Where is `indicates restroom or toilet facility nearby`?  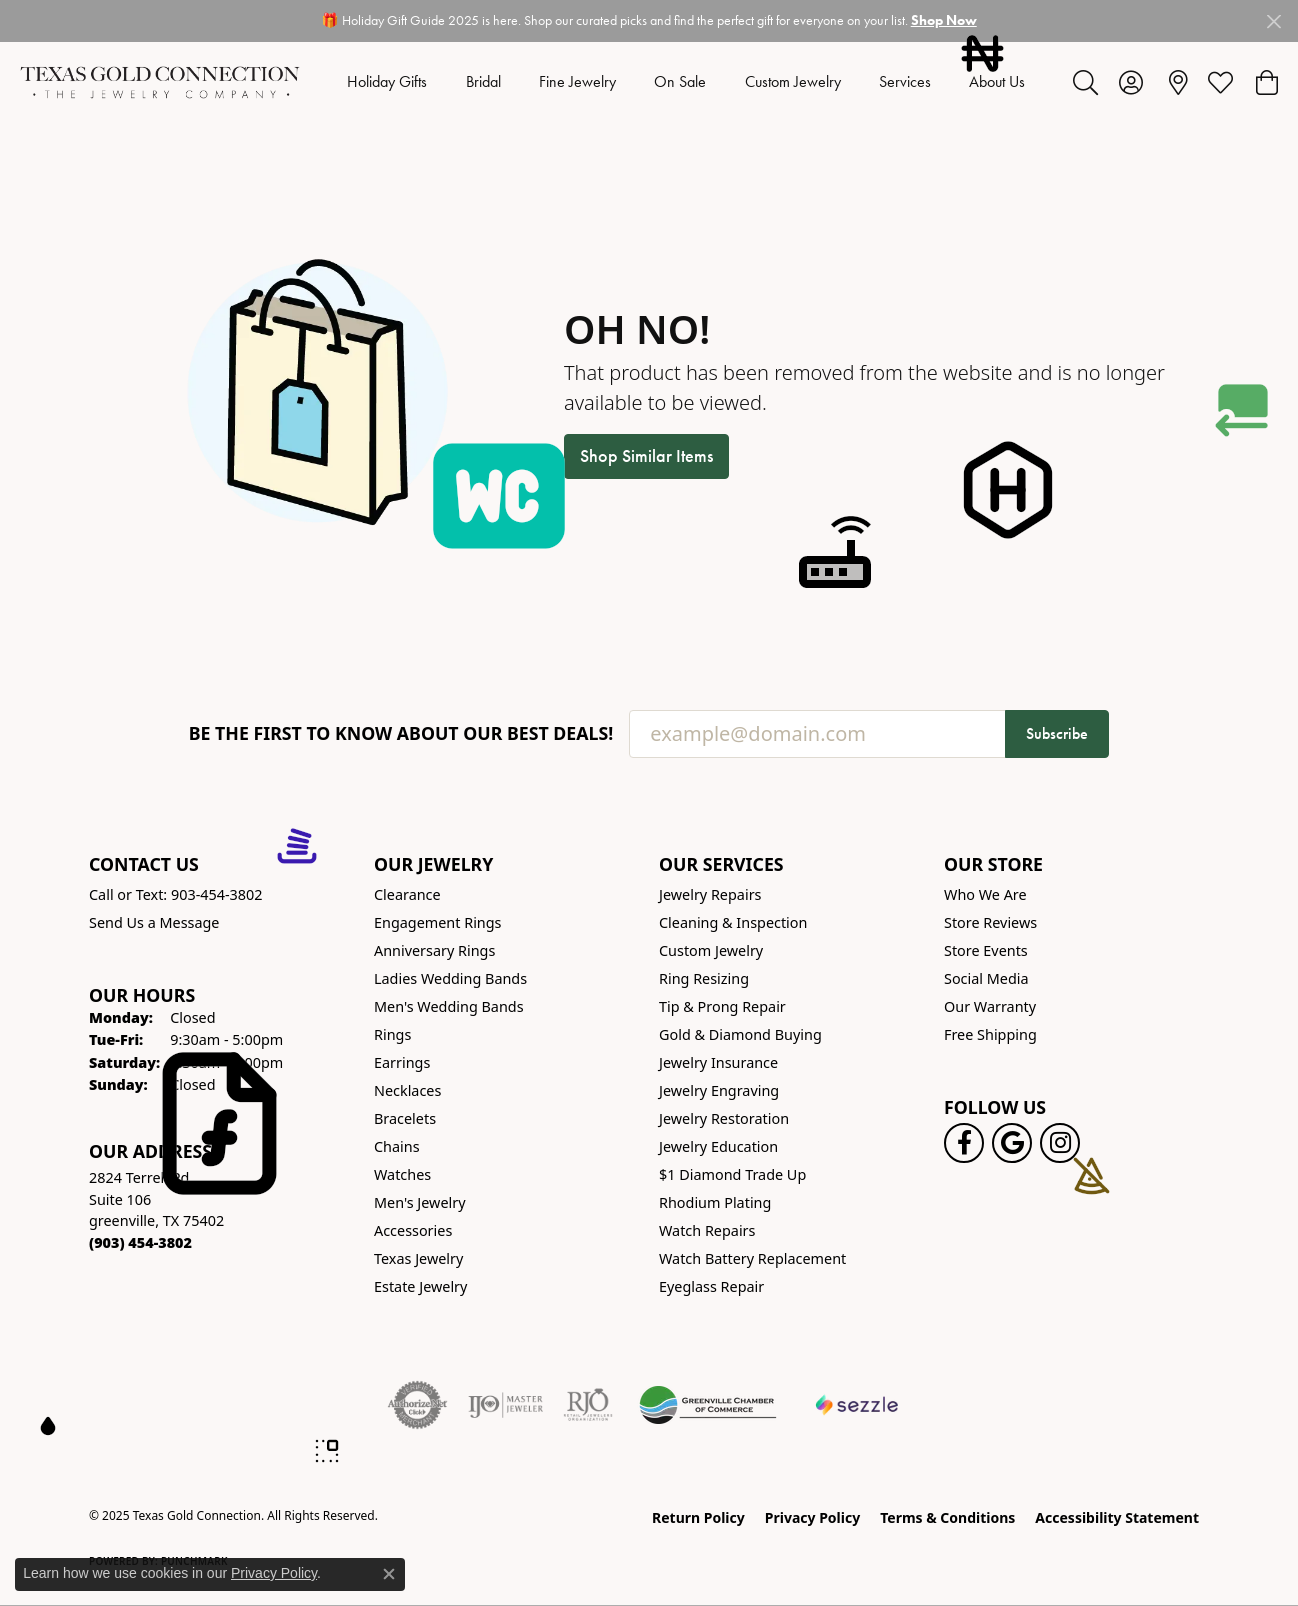
indicates restroom or toilet facility nearby is located at coordinates (499, 496).